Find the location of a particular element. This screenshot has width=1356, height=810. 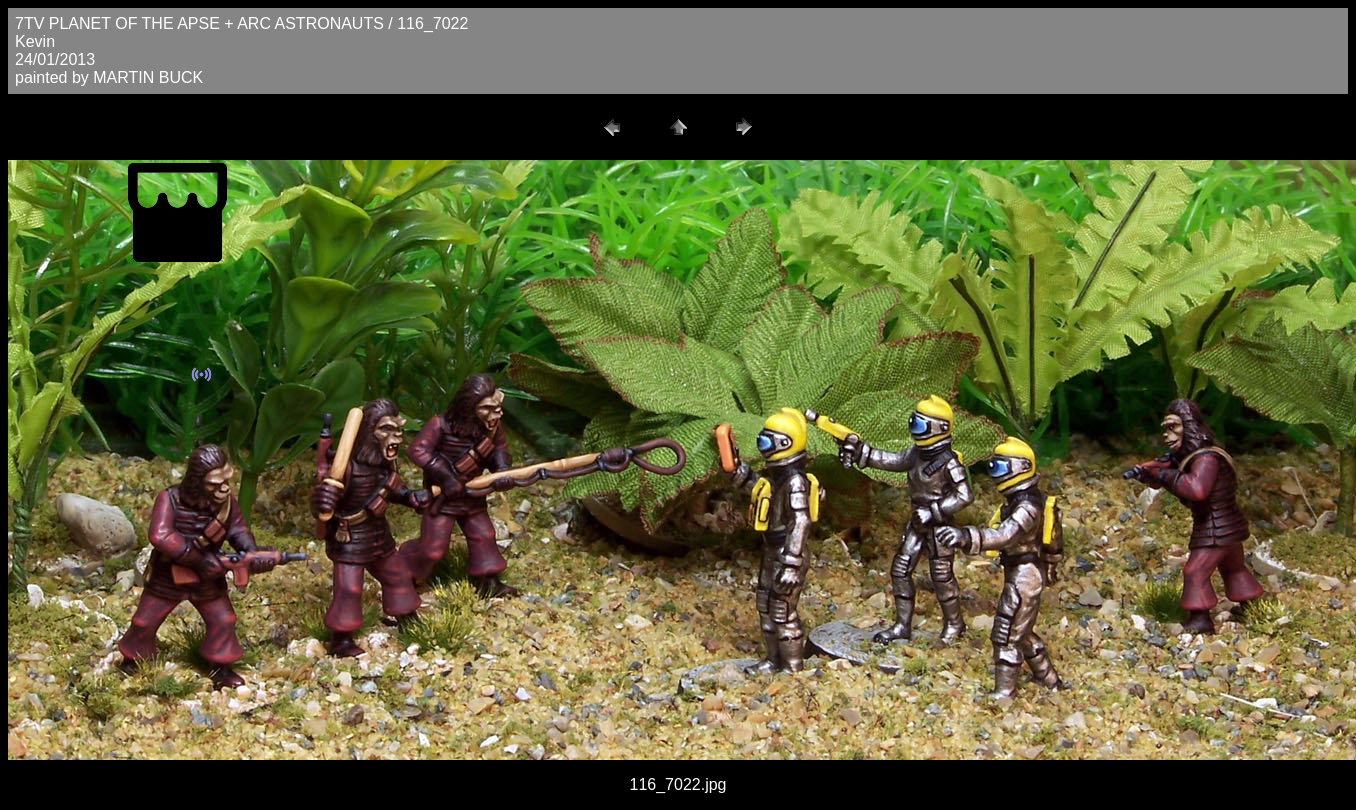

indicates rfid or nfc functionality is located at coordinates (201, 374).